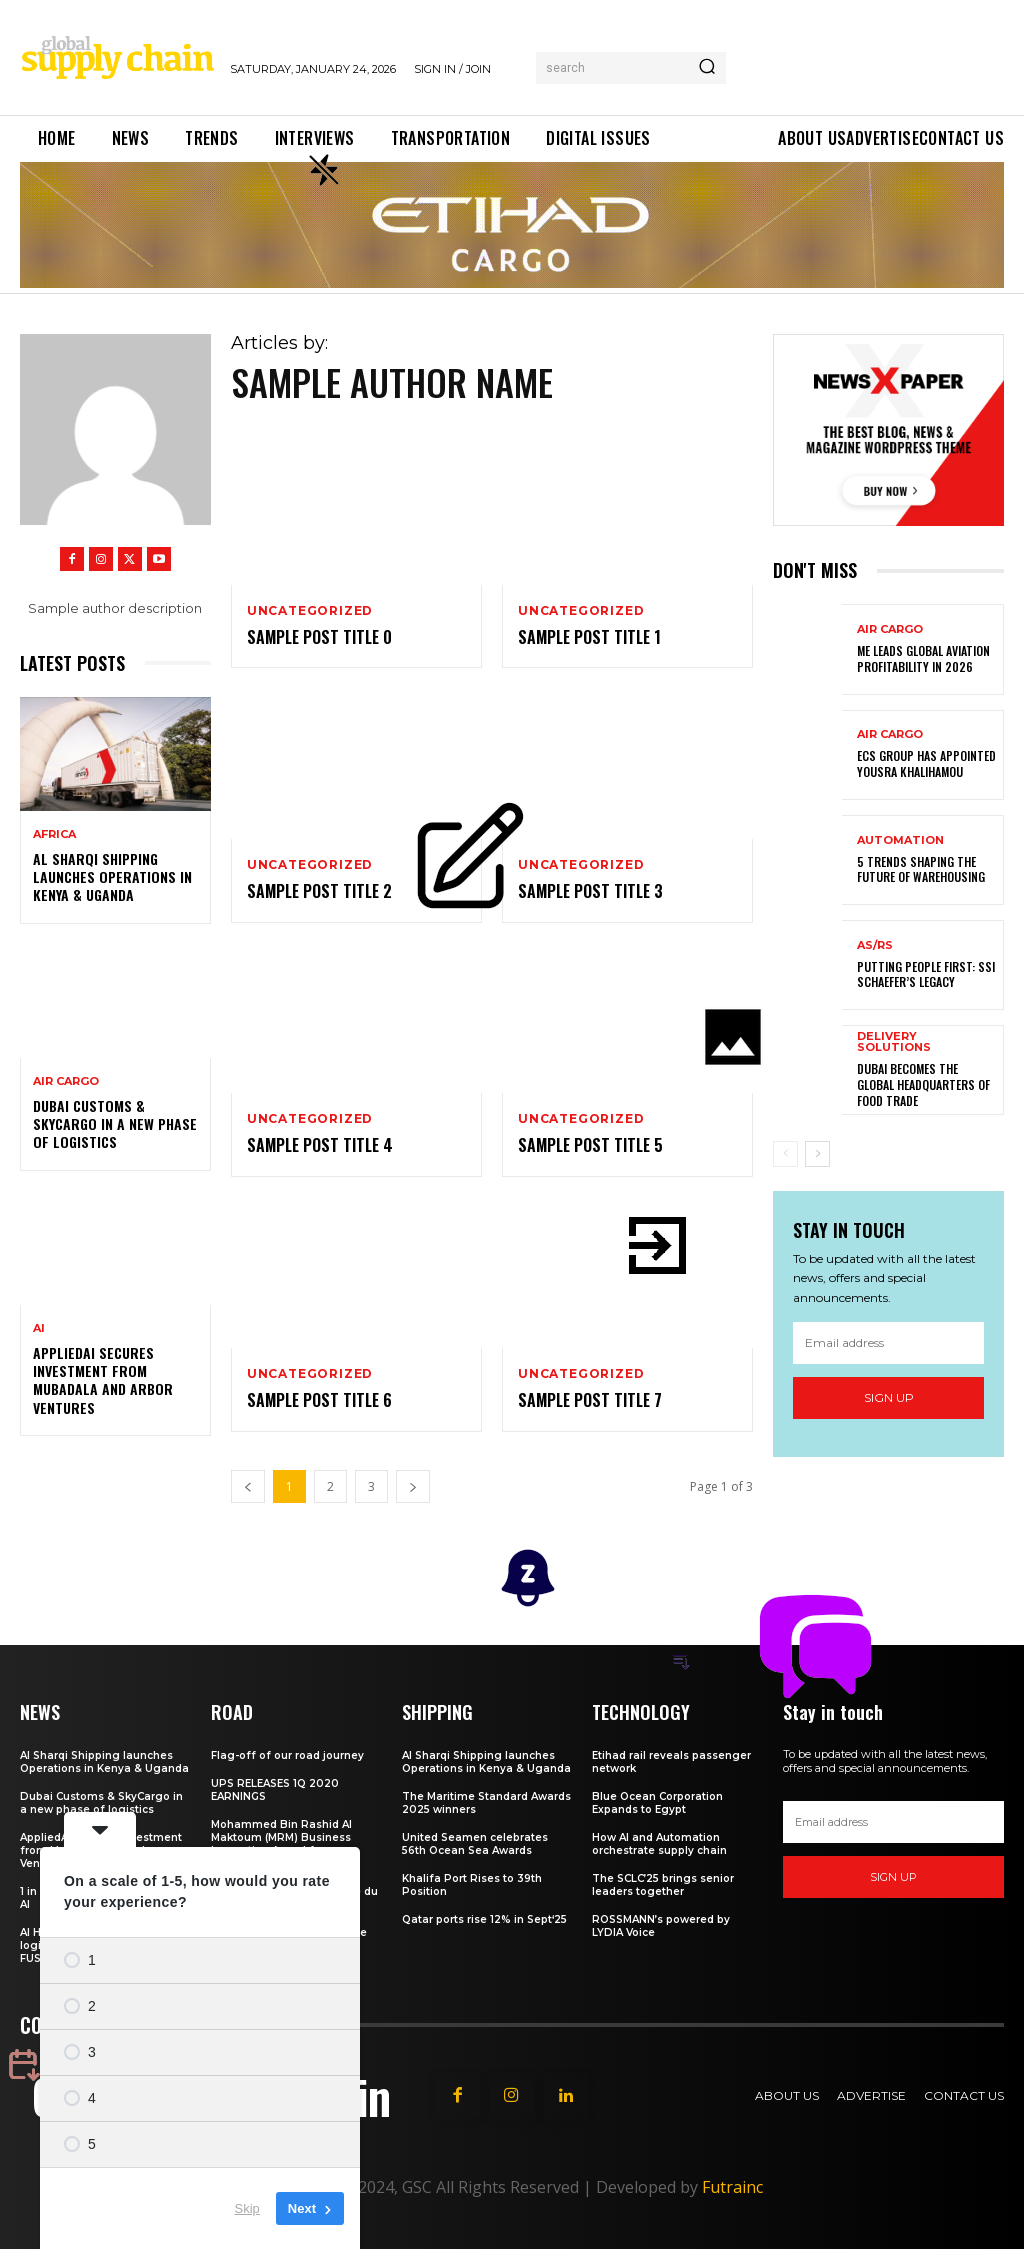  What do you see at coordinates (528, 1578) in the screenshot?
I see `snooze notifications` at bounding box center [528, 1578].